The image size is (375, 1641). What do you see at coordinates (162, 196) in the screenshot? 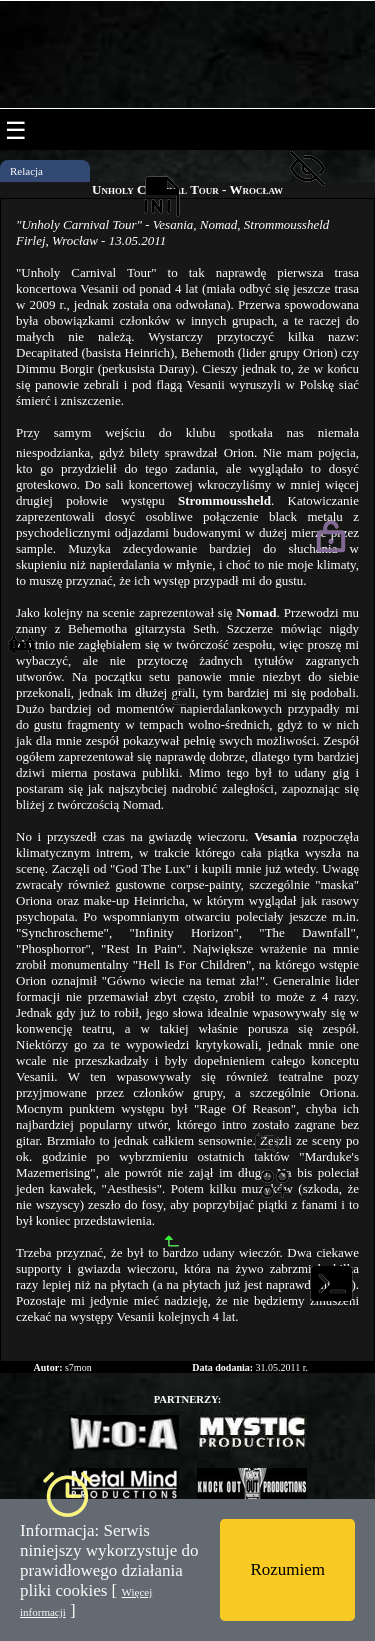
I see `view or open an INI configuration file` at bounding box center [162, 196].